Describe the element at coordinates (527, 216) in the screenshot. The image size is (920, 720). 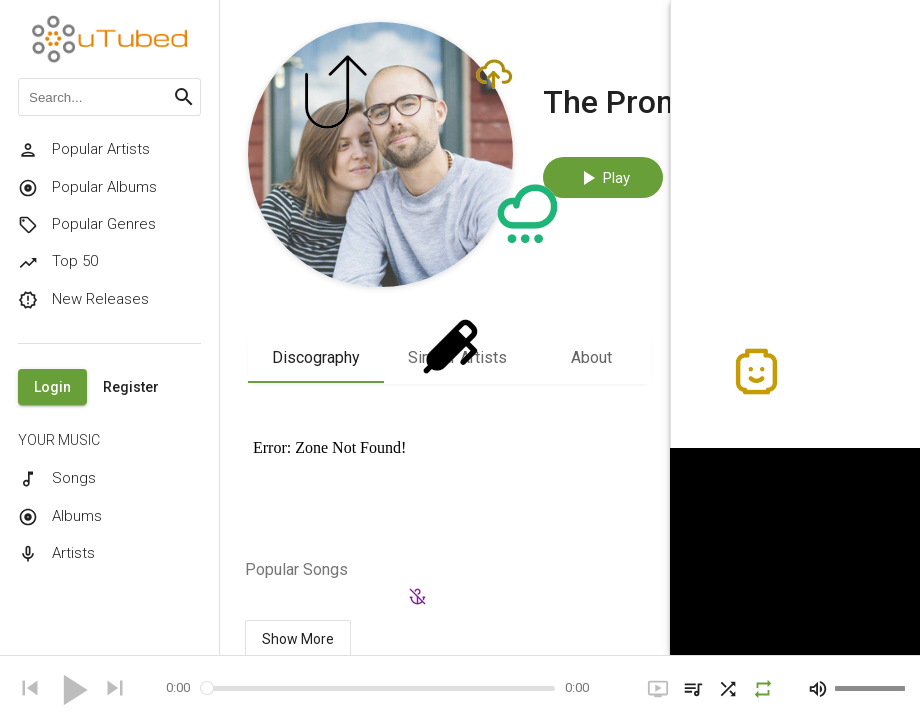
I see `indicates snowy weather conditions` at that location.